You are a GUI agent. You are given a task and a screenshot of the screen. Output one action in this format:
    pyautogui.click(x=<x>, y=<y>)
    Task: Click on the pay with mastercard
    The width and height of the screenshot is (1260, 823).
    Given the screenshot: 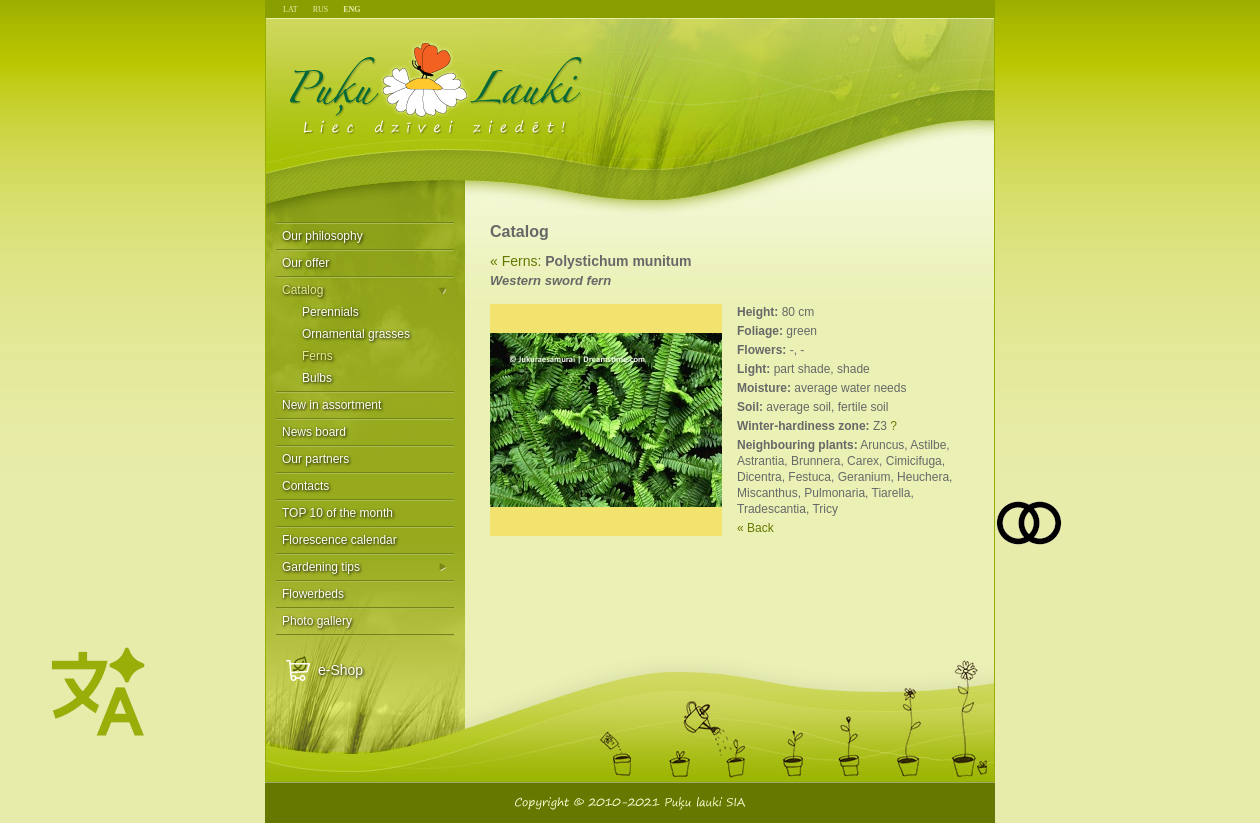 What is the action you would take?
    pyautogui.click(x=1029, y=523)
    